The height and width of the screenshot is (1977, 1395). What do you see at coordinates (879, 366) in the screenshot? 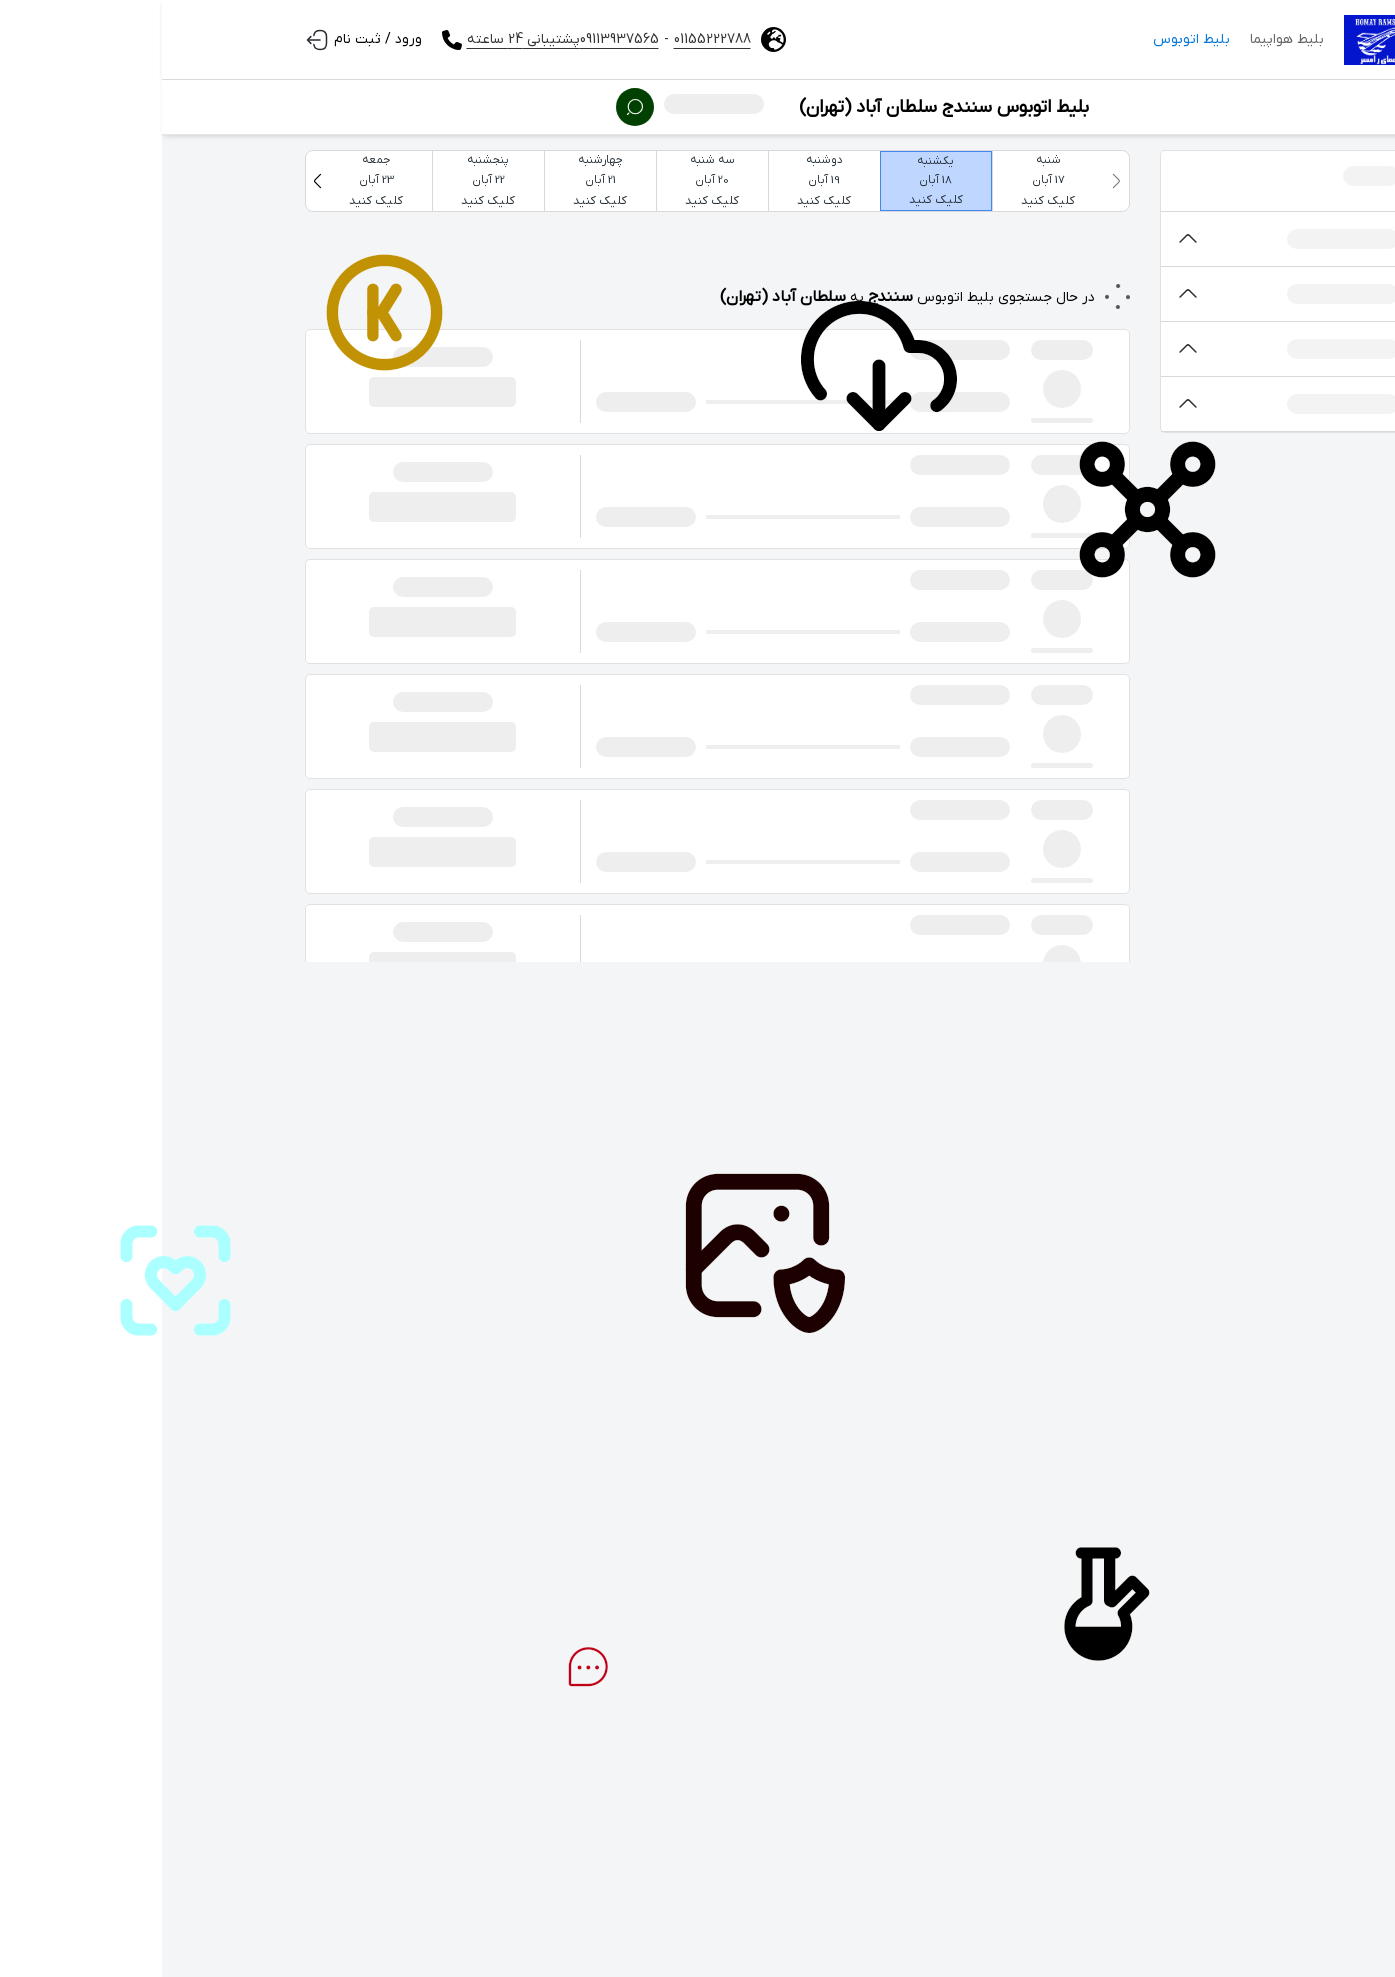
I see `download file from cloud storage` at bounding box center [879, 366].